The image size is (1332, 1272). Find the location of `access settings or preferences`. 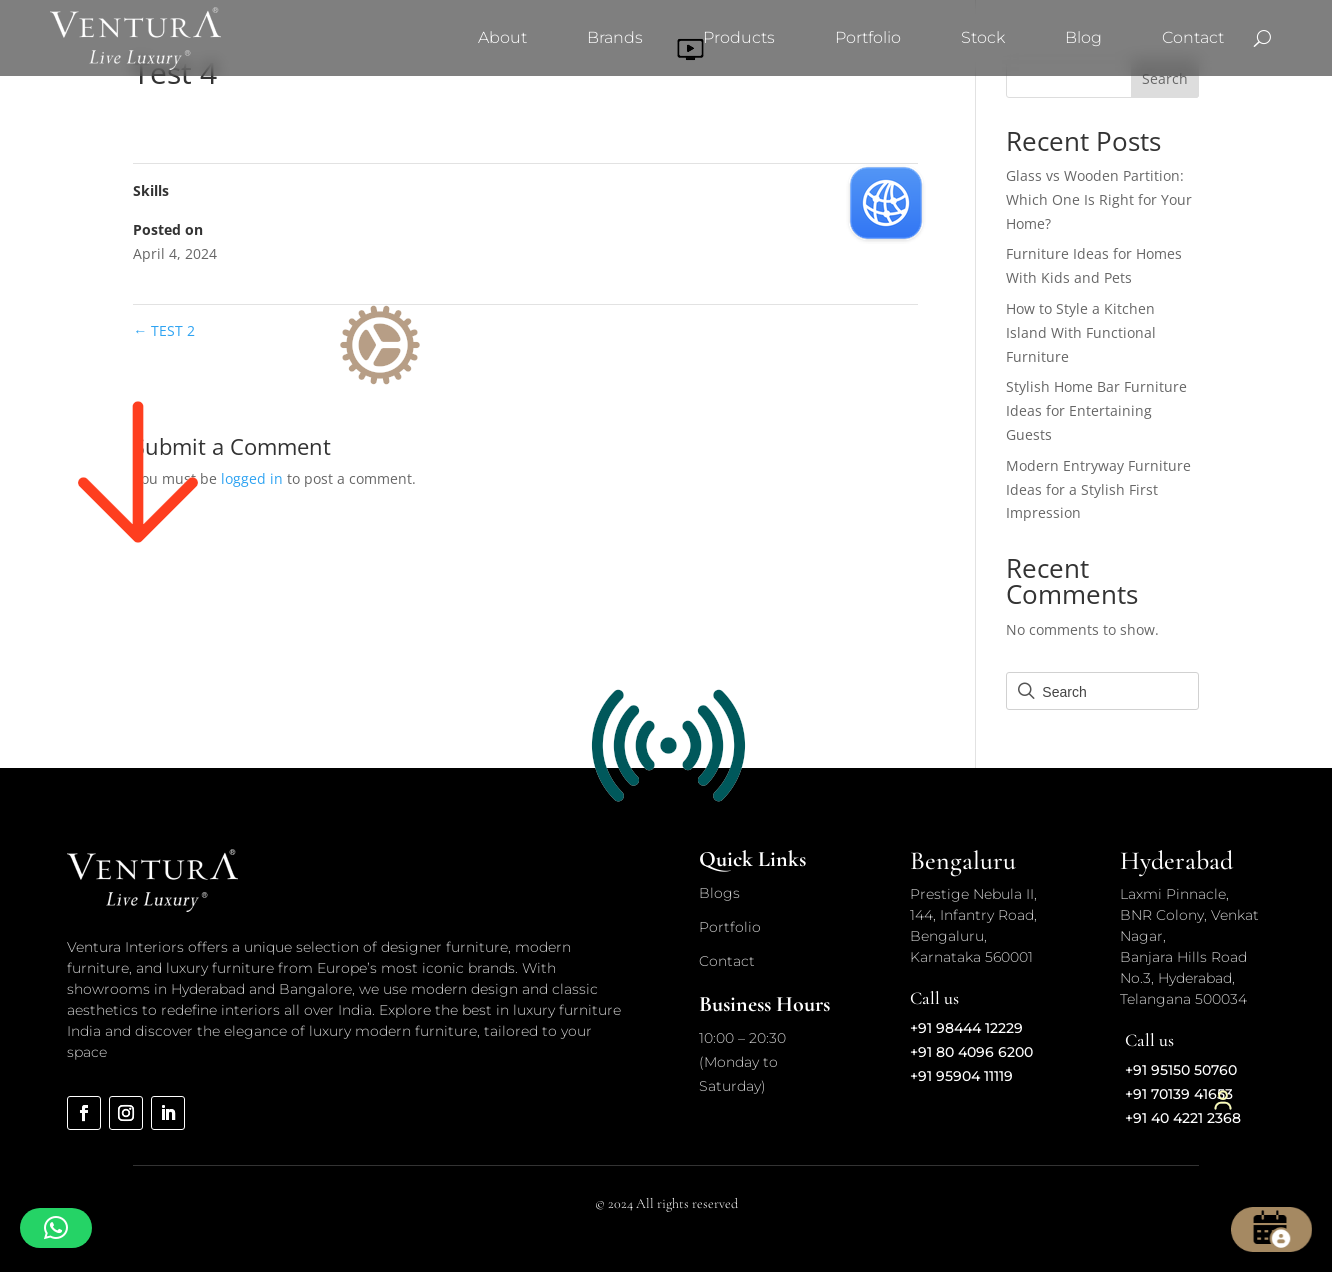

access settings or preferences is located at coordinates (380, 345).